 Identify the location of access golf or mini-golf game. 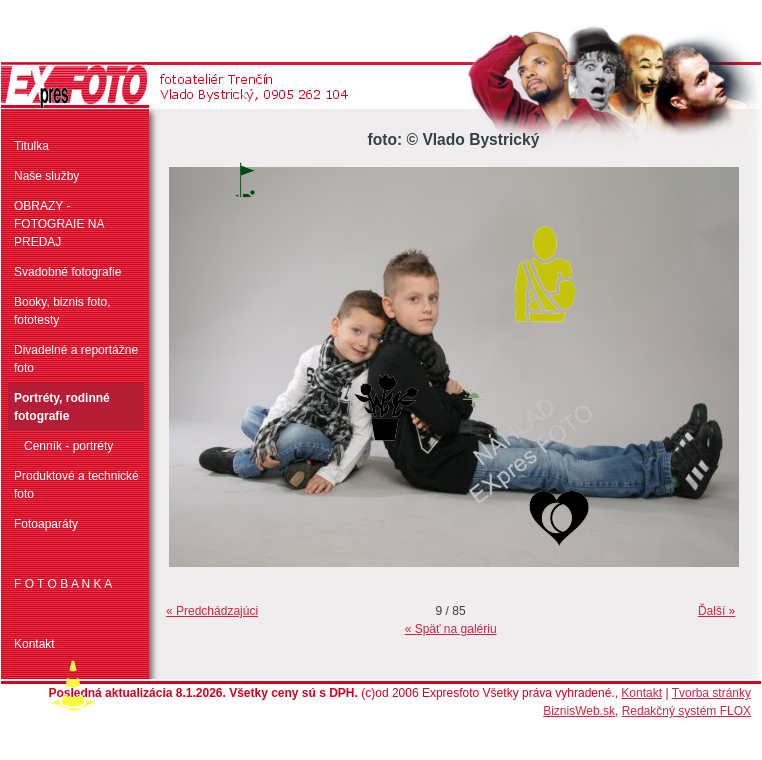
(245, 180).